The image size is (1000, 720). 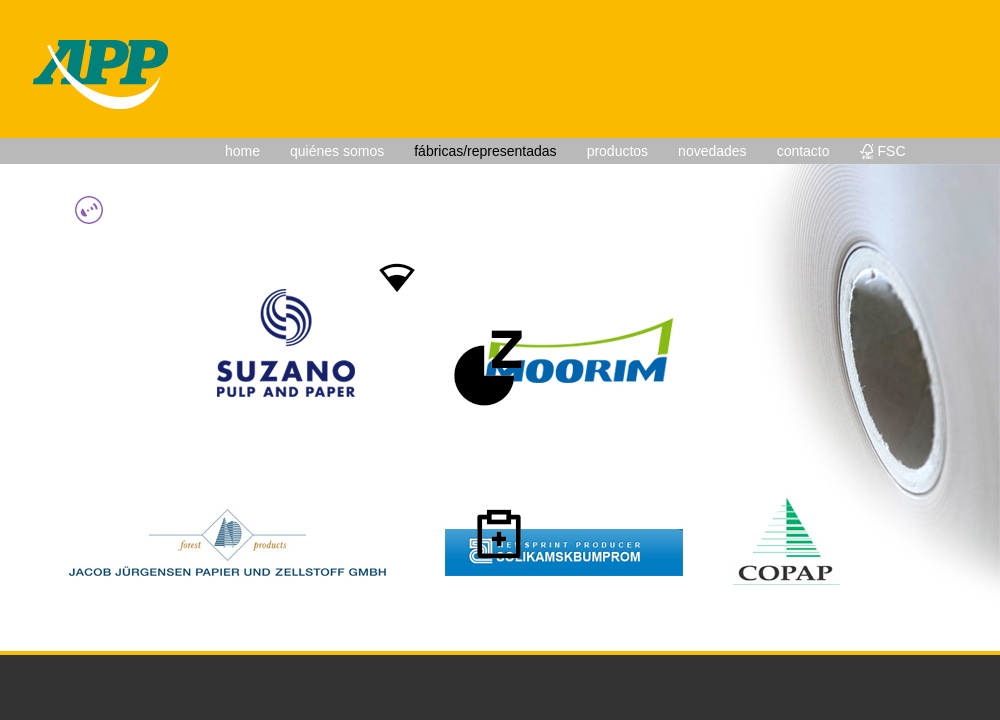 What do you see at coordinates (397, 278) in the screenshot?
I see `indicates weak wifi signal strength` at bounding box center [397, 278].